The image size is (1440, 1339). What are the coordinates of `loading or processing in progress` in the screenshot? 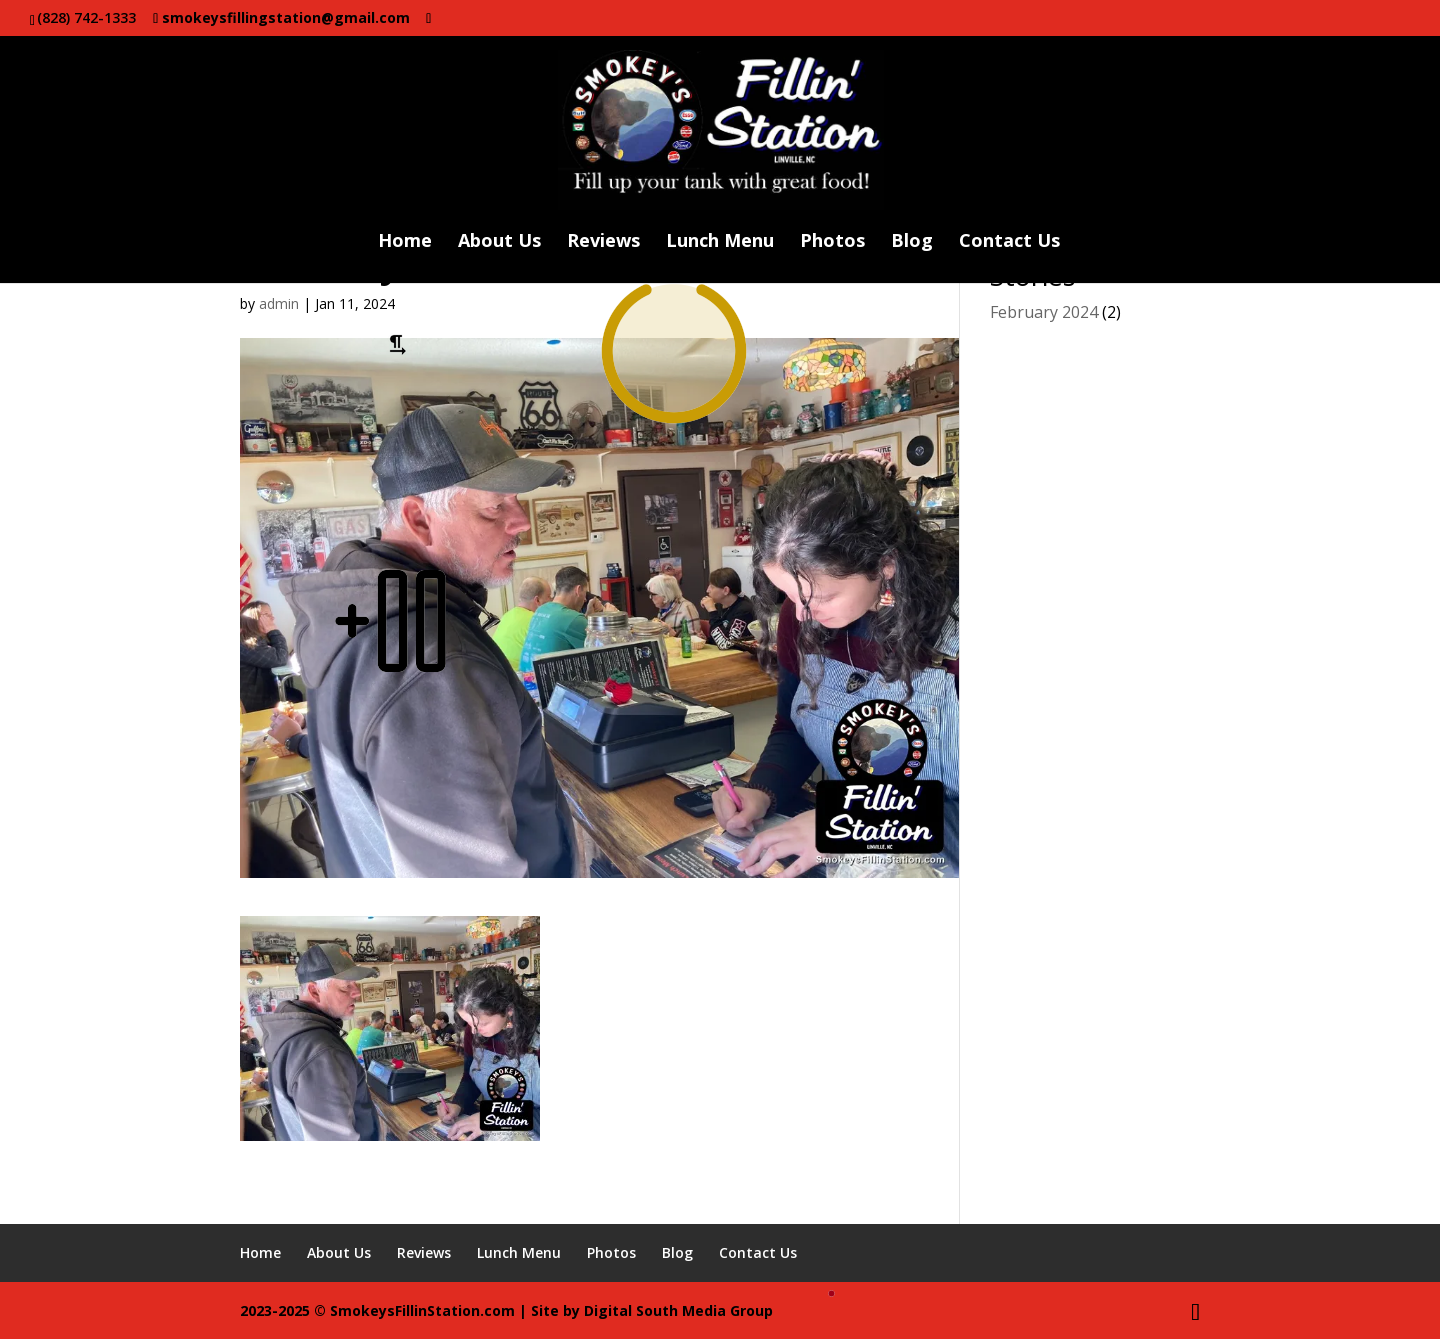 It's located at (674, 351).